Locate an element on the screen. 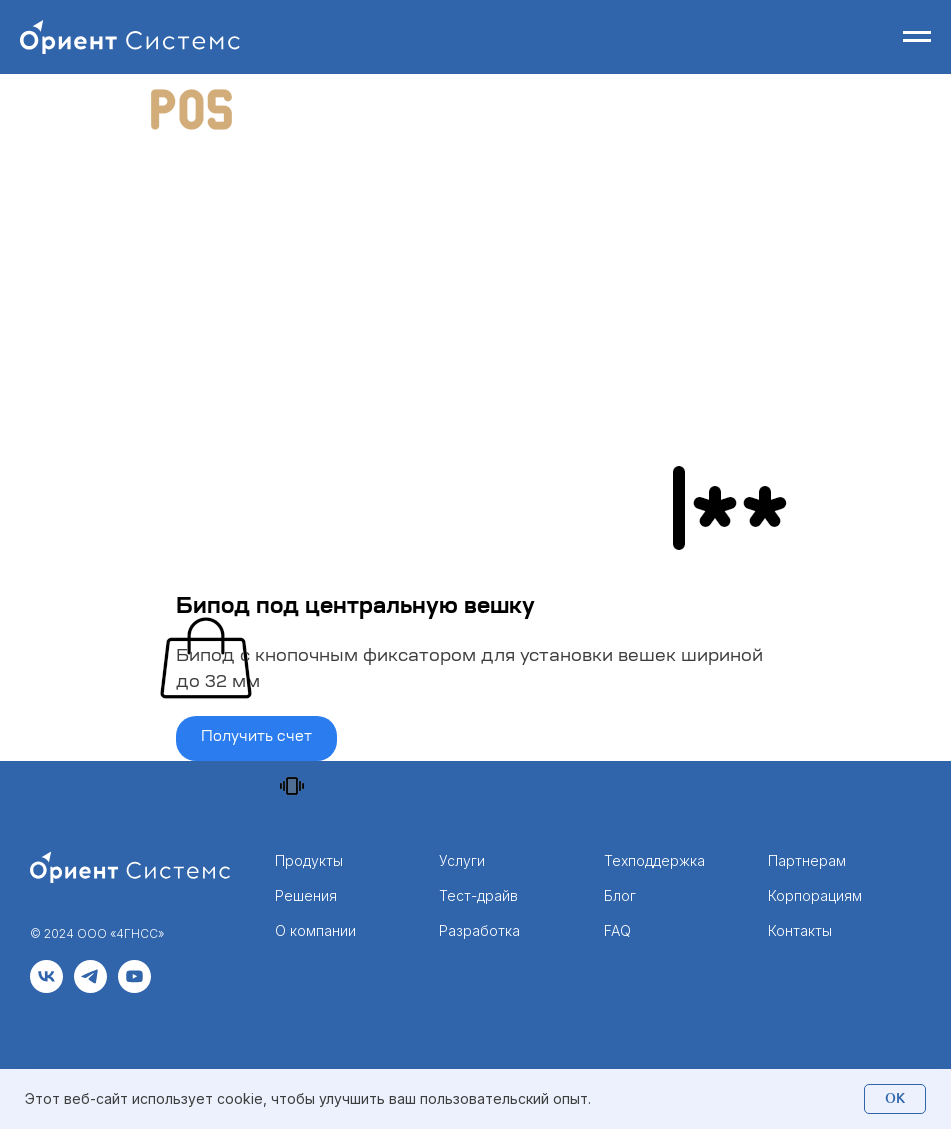 Image resolution: width=951 pixels, height=1129 pixels. enter or view password field is located at coordinates (725, 508).